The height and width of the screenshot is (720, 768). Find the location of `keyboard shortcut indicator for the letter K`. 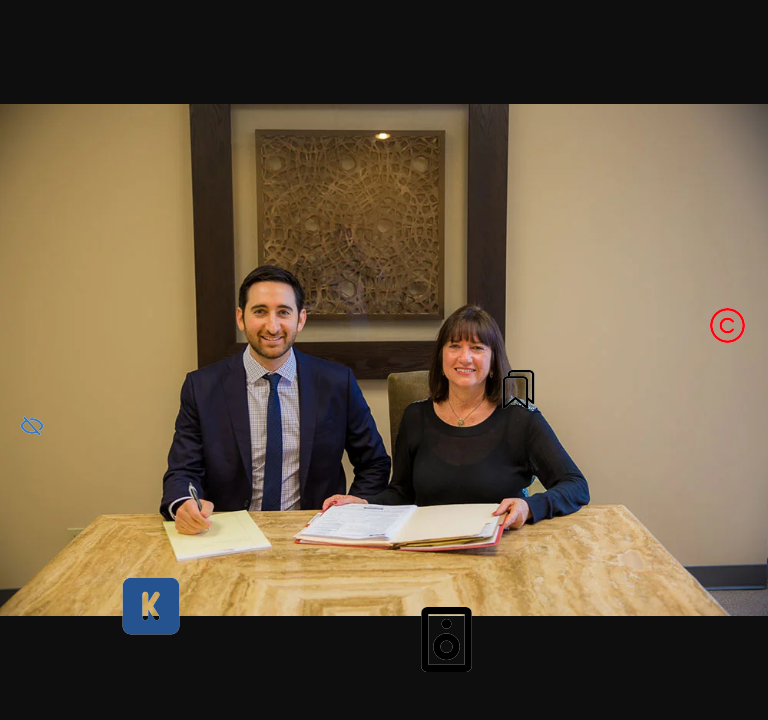

keyboard shortcut indicator for the letter K is located at coordinates (151, 606).